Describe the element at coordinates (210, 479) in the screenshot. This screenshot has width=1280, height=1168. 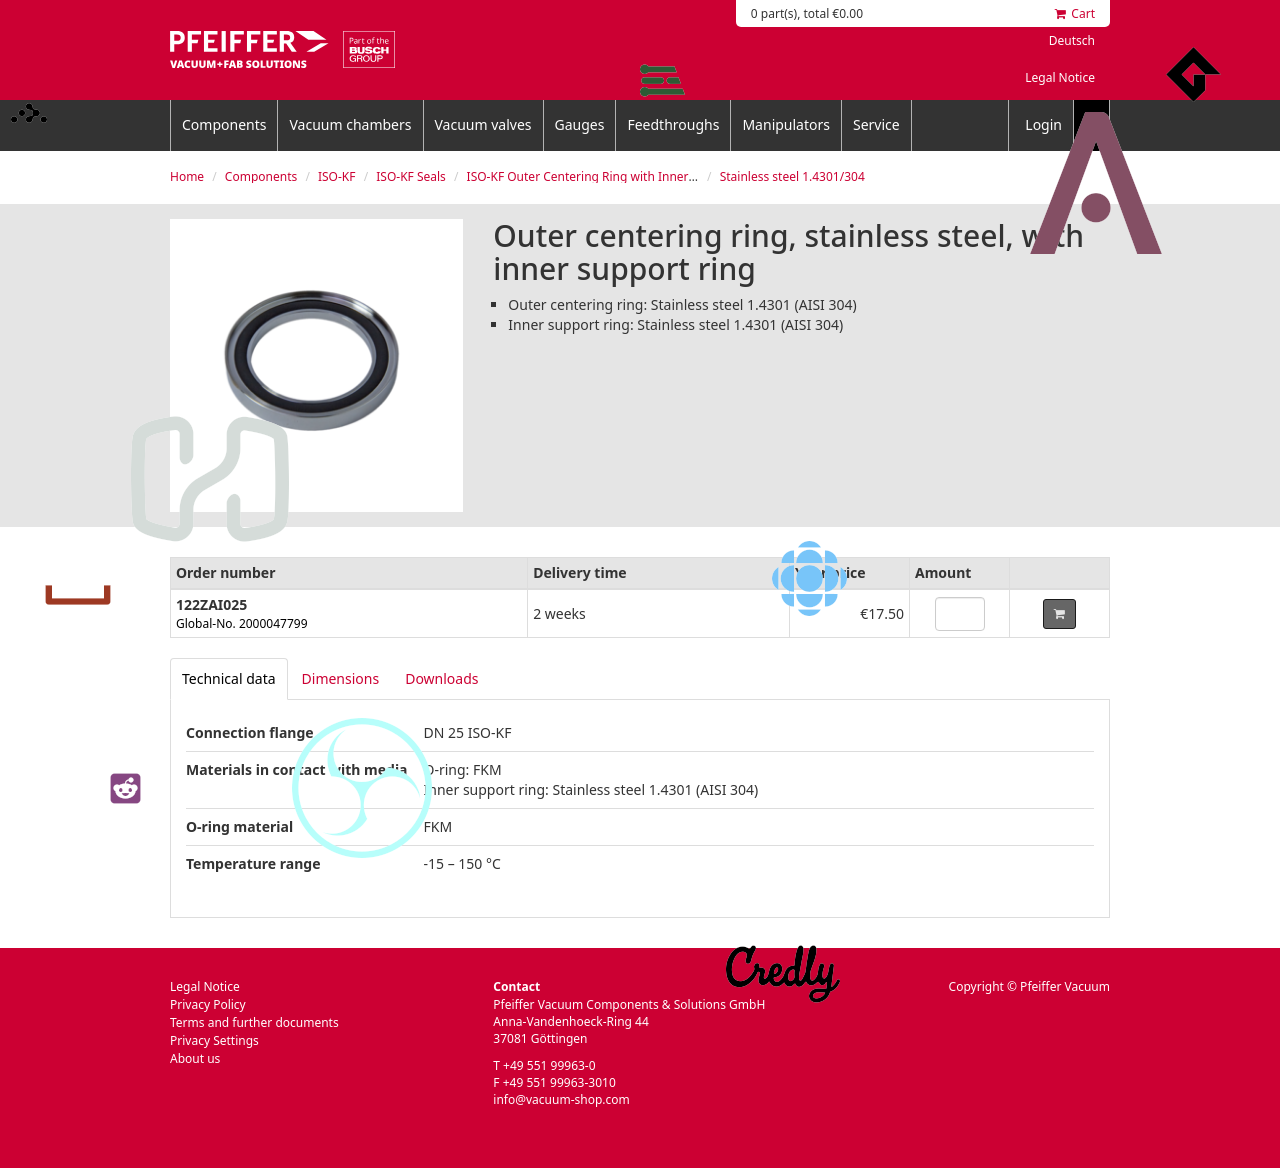
I see `open the Hevy workout tracking app` at that location.